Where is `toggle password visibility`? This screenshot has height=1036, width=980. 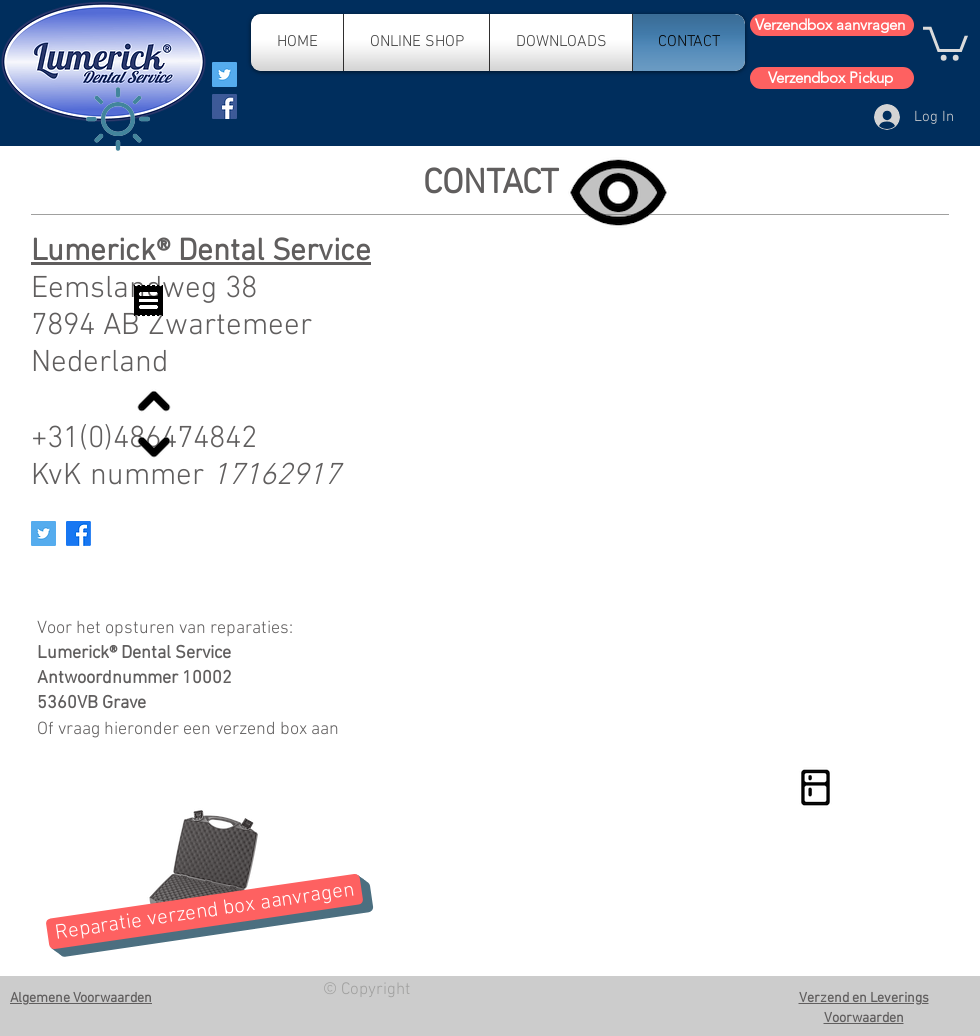
toggle password visibility is located at coordinates (618, 192).